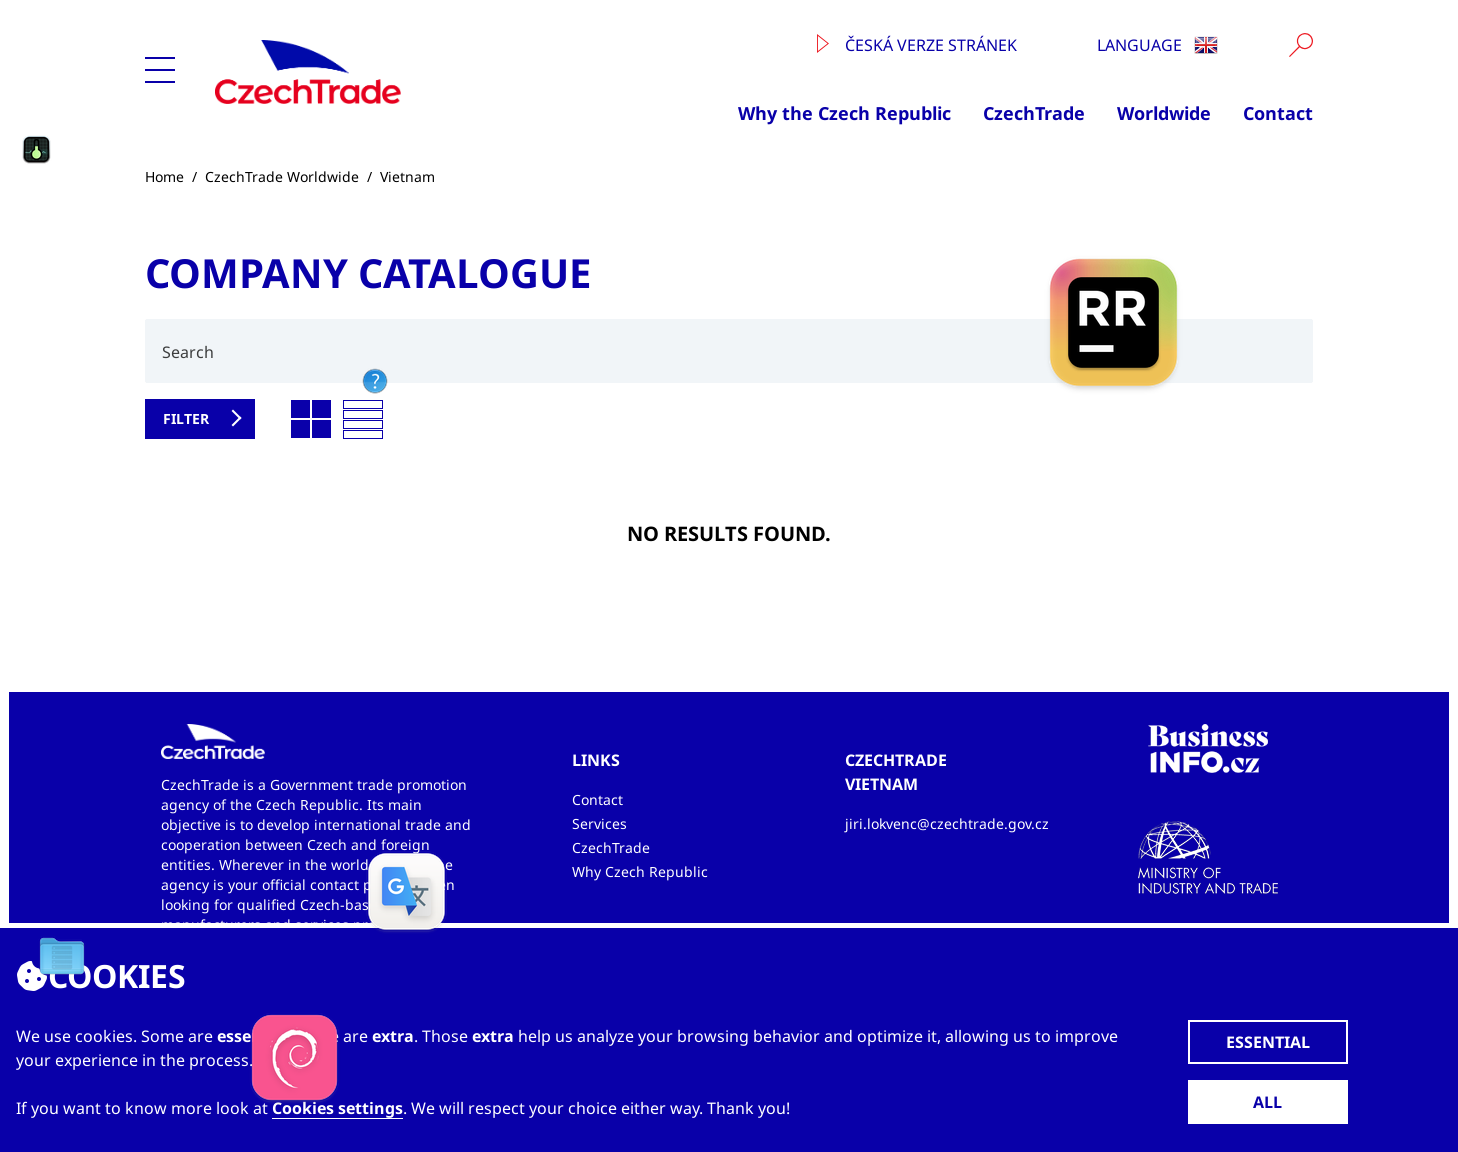 The width and height of the screenshot is (1458, 1152). Describe the element at coordinates (375, 381) in the screenshot. I see `open help center or documentation` at that location.